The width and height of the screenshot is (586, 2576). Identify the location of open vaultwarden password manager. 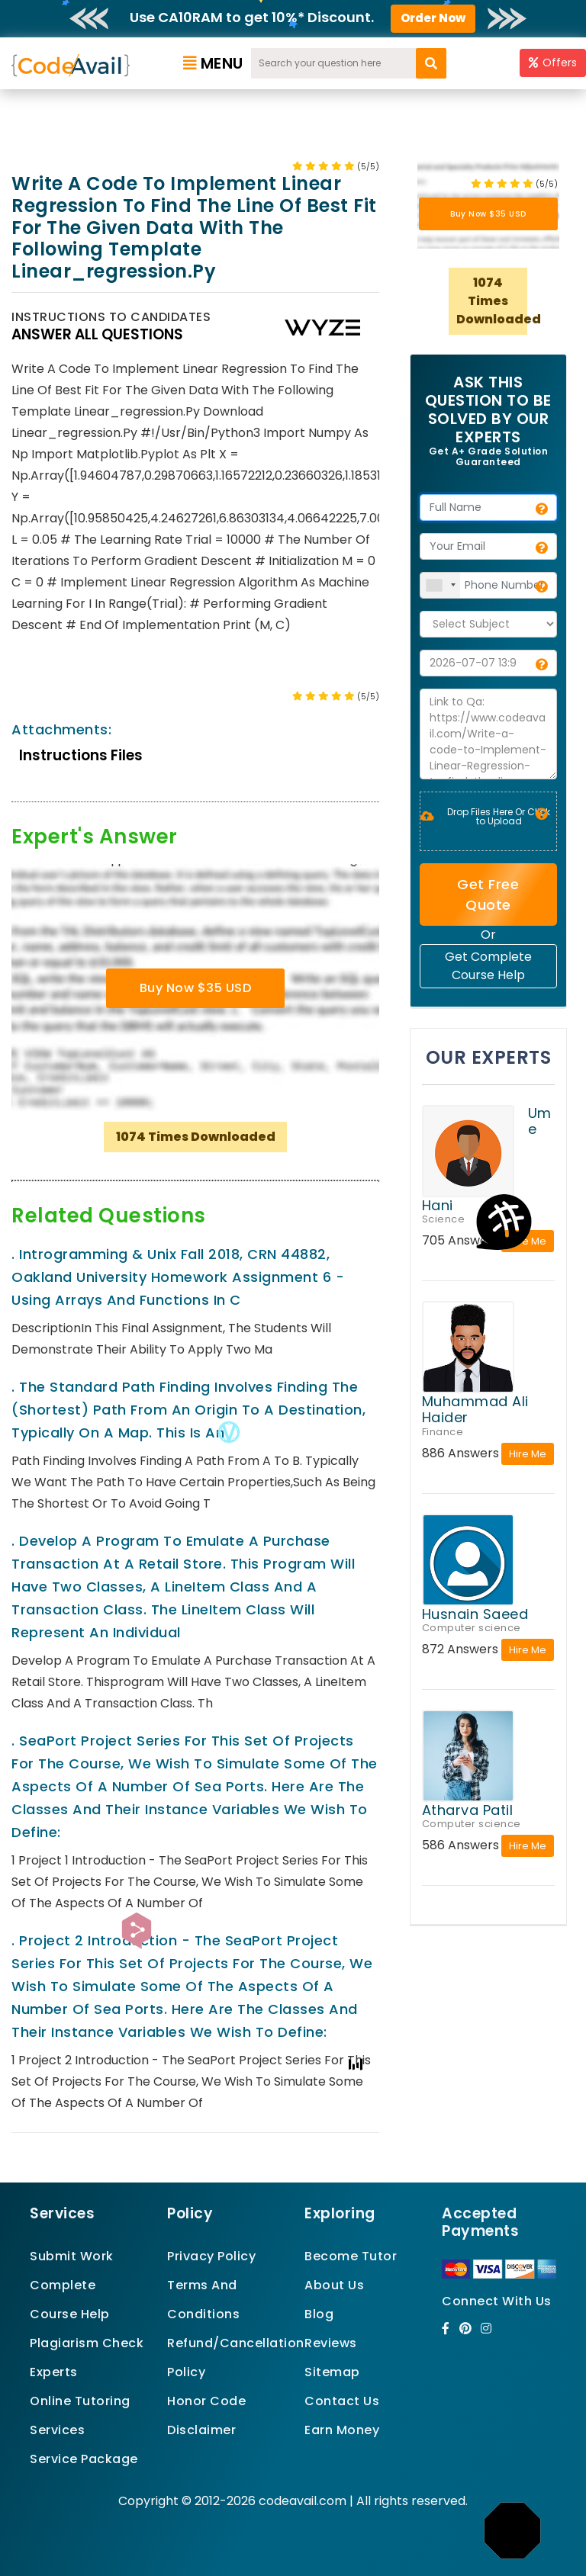
(229, 1432).